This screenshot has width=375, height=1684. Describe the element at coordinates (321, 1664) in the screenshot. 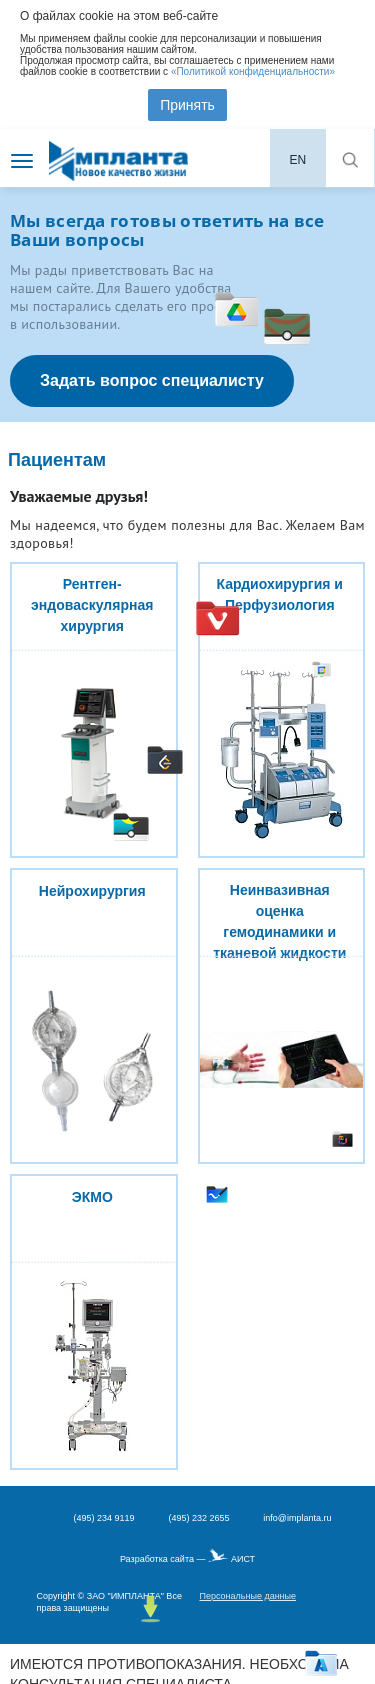

I see `open microsoft azure project folder` at that location.